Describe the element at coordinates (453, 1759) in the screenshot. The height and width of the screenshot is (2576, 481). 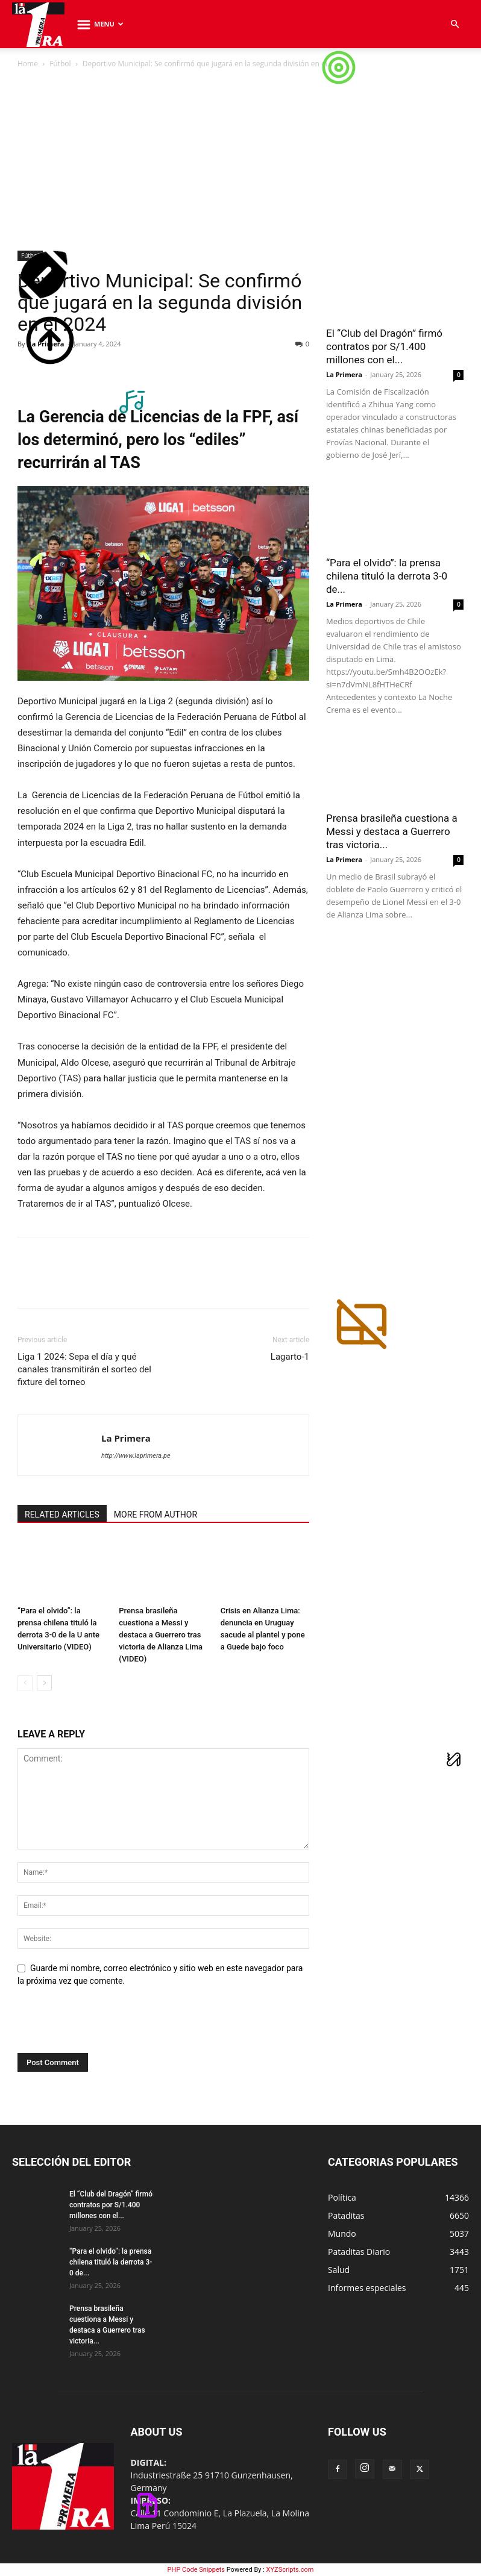
I see `access multi-tool or utility functions` at that location.